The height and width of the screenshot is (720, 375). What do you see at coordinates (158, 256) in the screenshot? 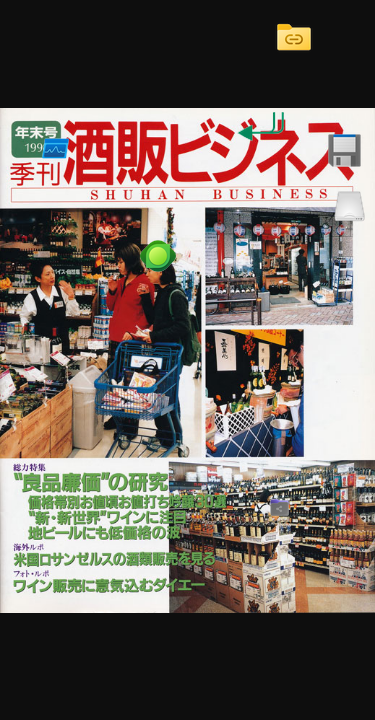
I see `open the recommendations app` at bounding box center [158, 256].